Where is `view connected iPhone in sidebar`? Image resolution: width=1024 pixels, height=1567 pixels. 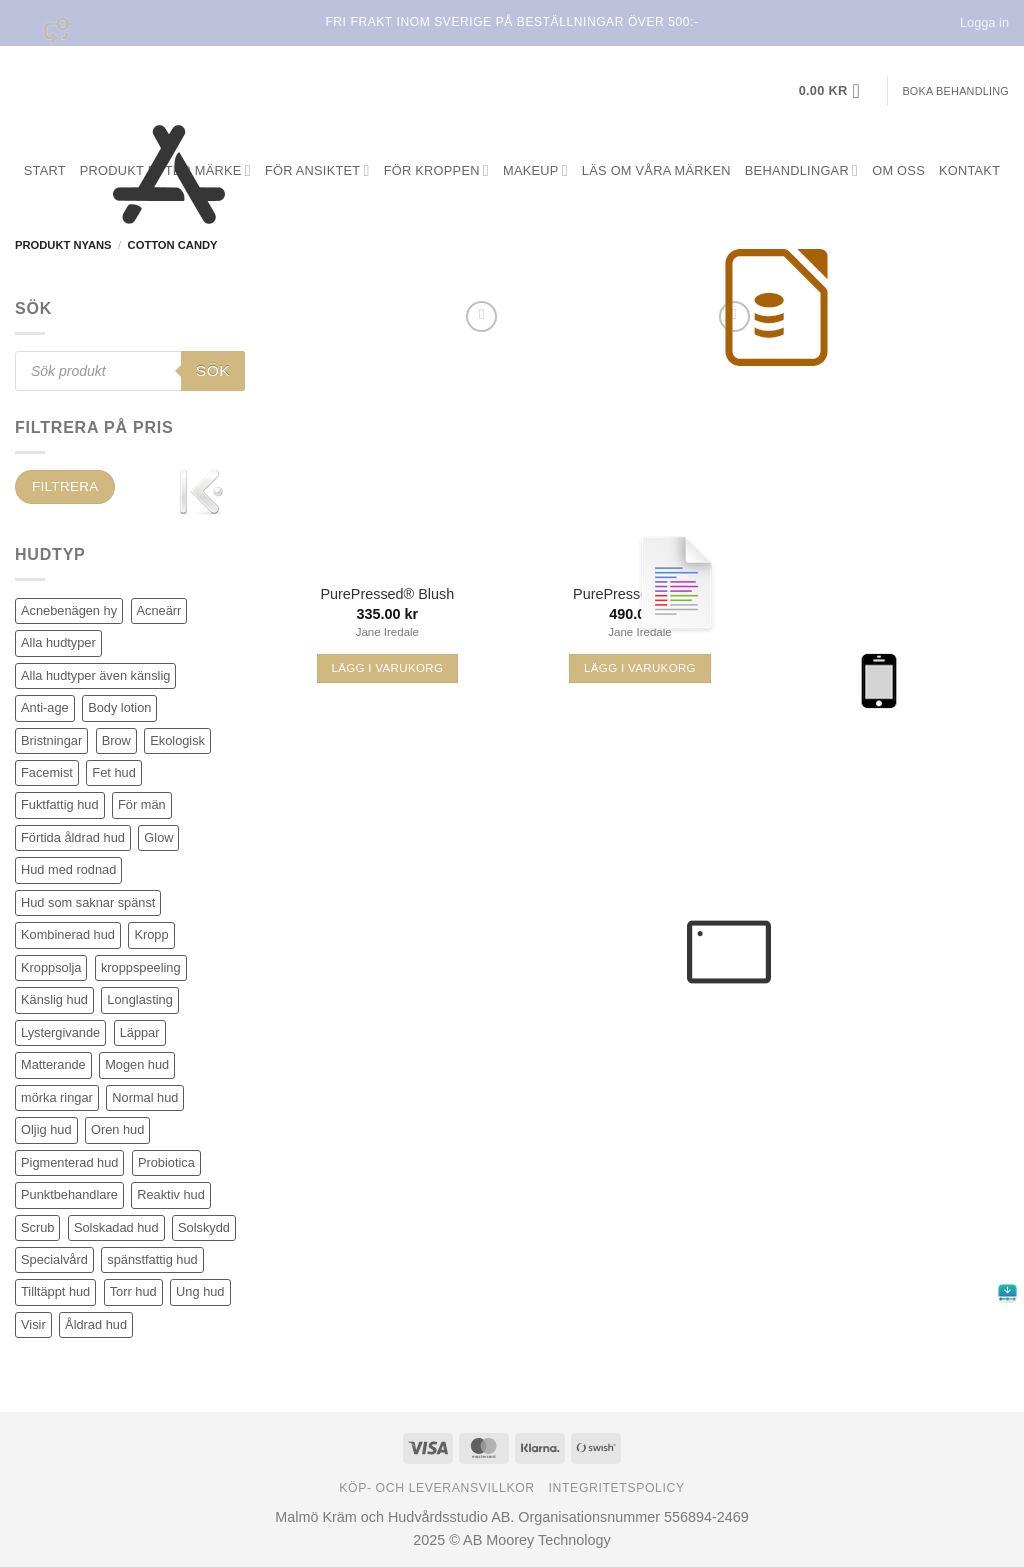
view connected iPhone in sidebar is located at coordinates (879, 681).